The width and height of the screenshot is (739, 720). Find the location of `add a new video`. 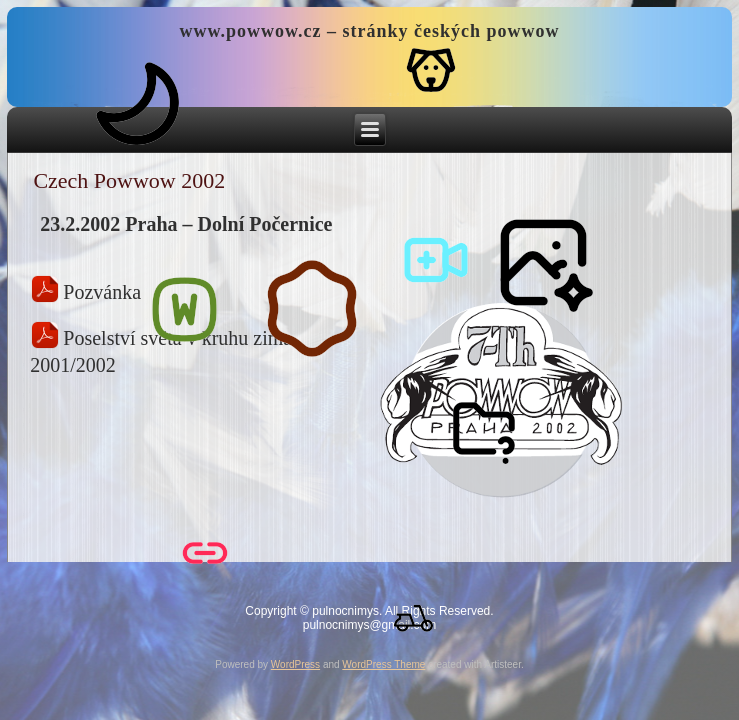

add a new video is located at coordinates (436, 260).